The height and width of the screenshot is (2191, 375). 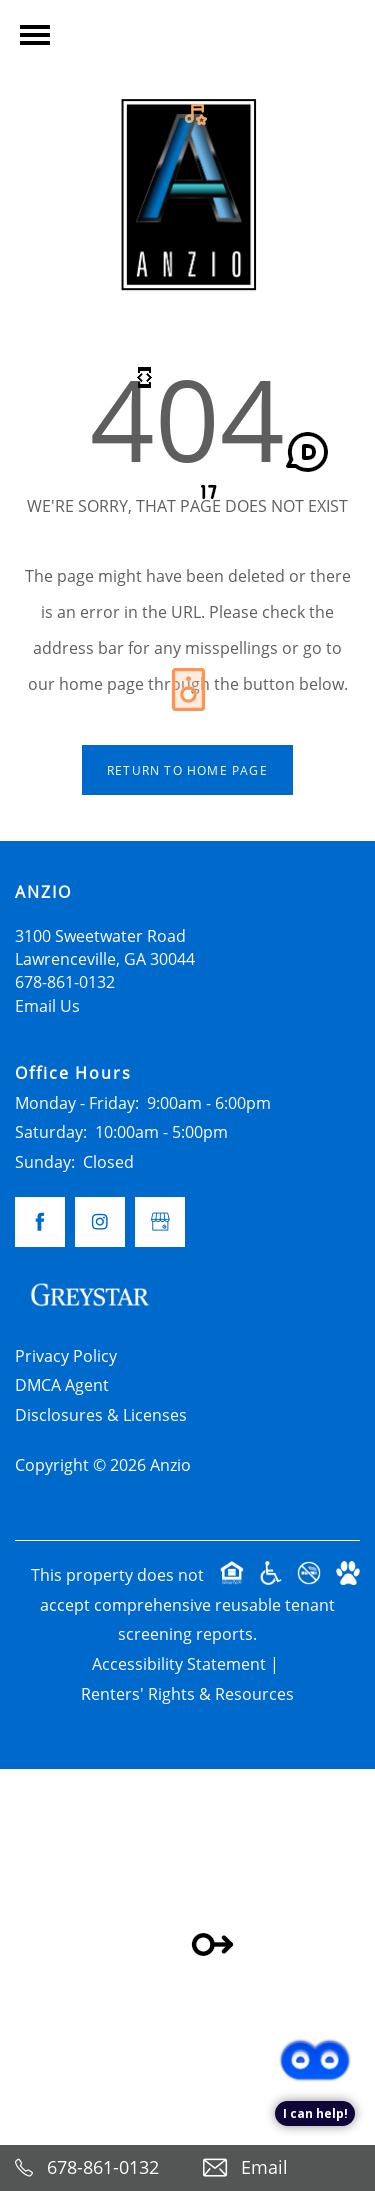 What do you see at coordinates (188, 689) in the screenshot?
I see `adjust speaker or audio output settings` at bounding box center [188, 689].